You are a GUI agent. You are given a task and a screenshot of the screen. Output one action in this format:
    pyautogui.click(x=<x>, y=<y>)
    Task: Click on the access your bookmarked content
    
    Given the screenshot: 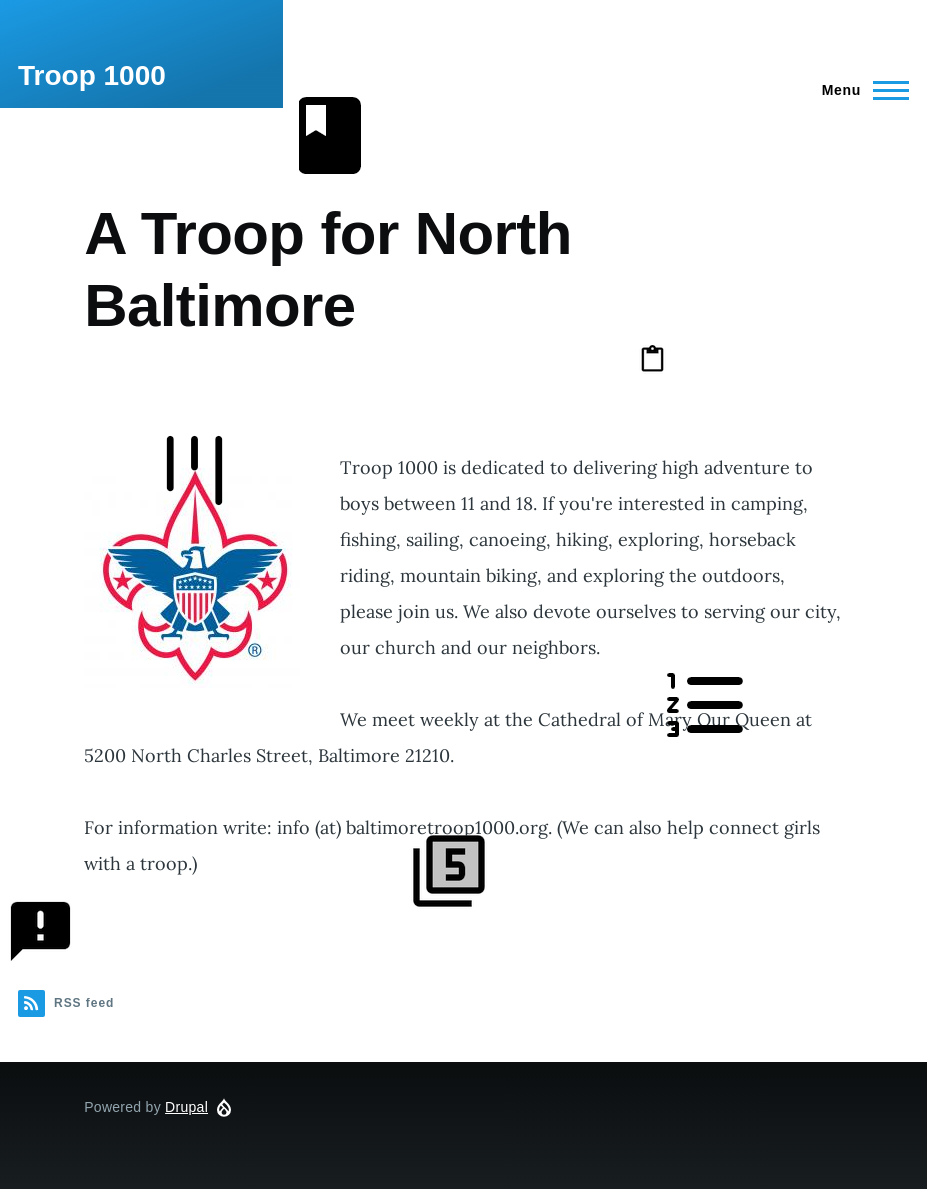 What is the action you would take?
    pyautogui.click(x=329, y=135)
    